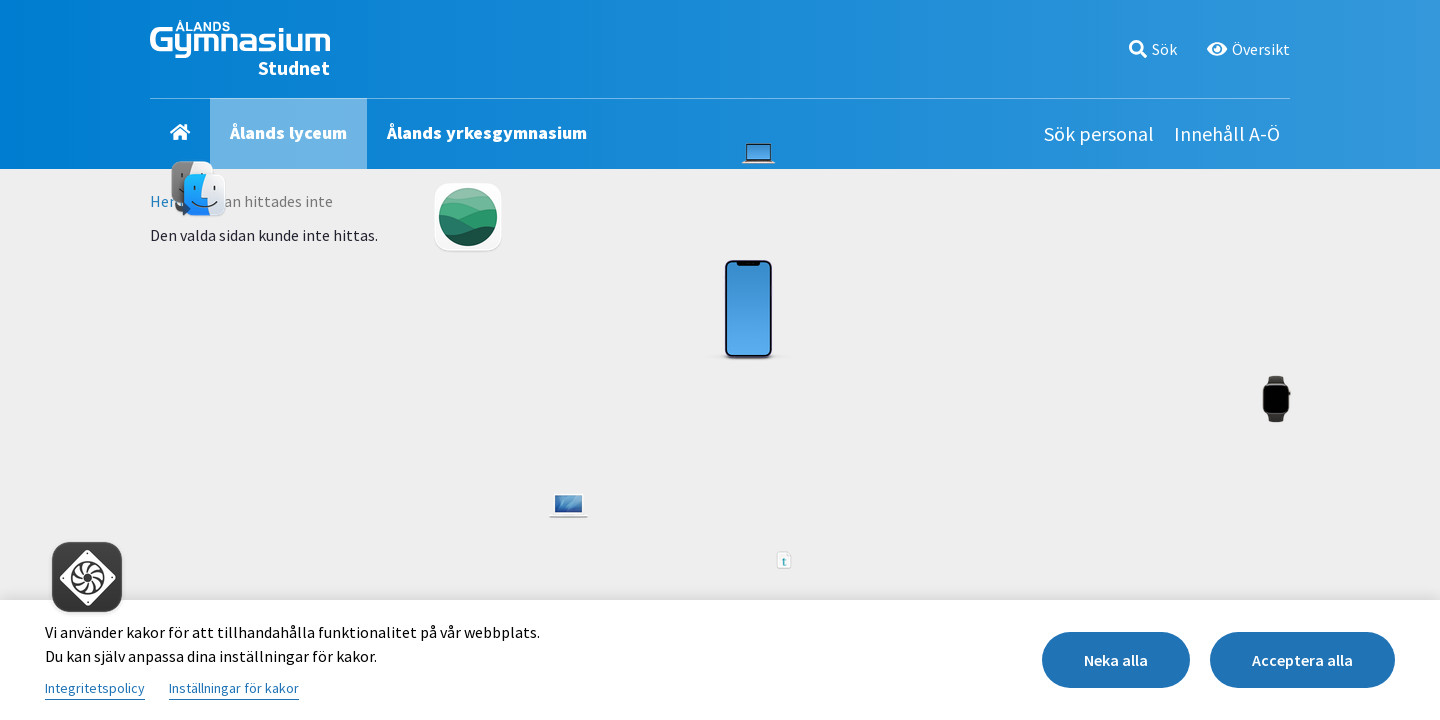 This screenshot has width=1440, height=720. I want to click on a typst document file, so click(784, 560).